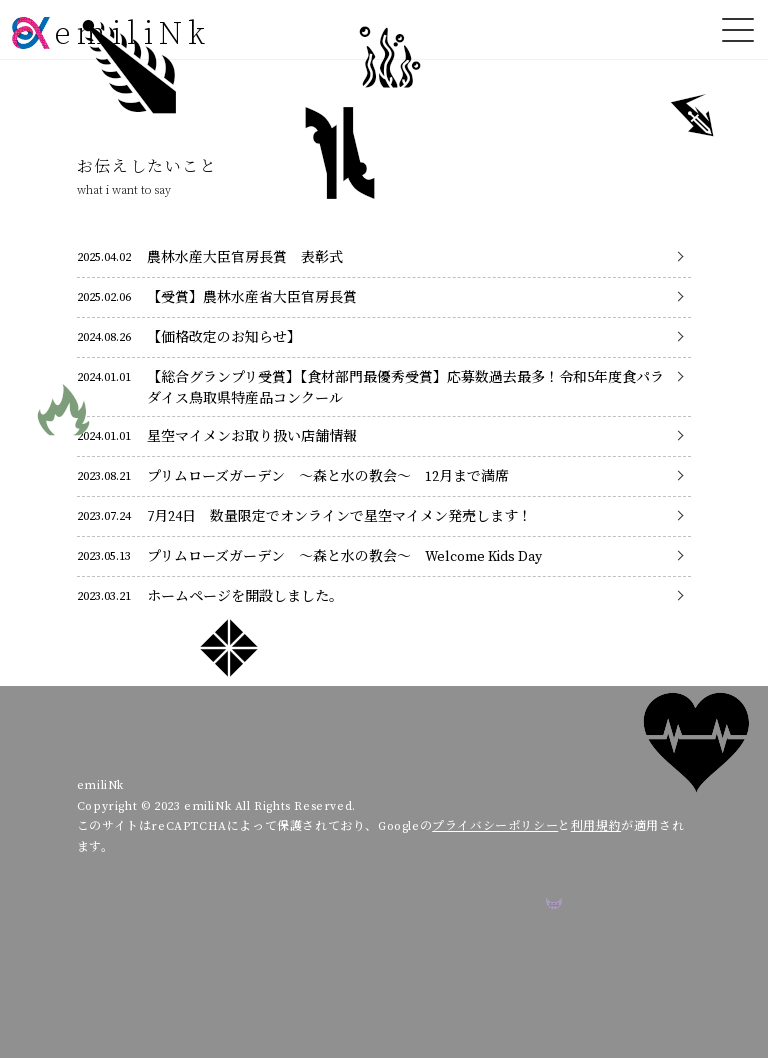 This screenshot has width=768, height=1058. What do you see at coordinates (340, 153) in the screenshot?
I see `challenge another player to a duel` at bounding box center [340, 153].